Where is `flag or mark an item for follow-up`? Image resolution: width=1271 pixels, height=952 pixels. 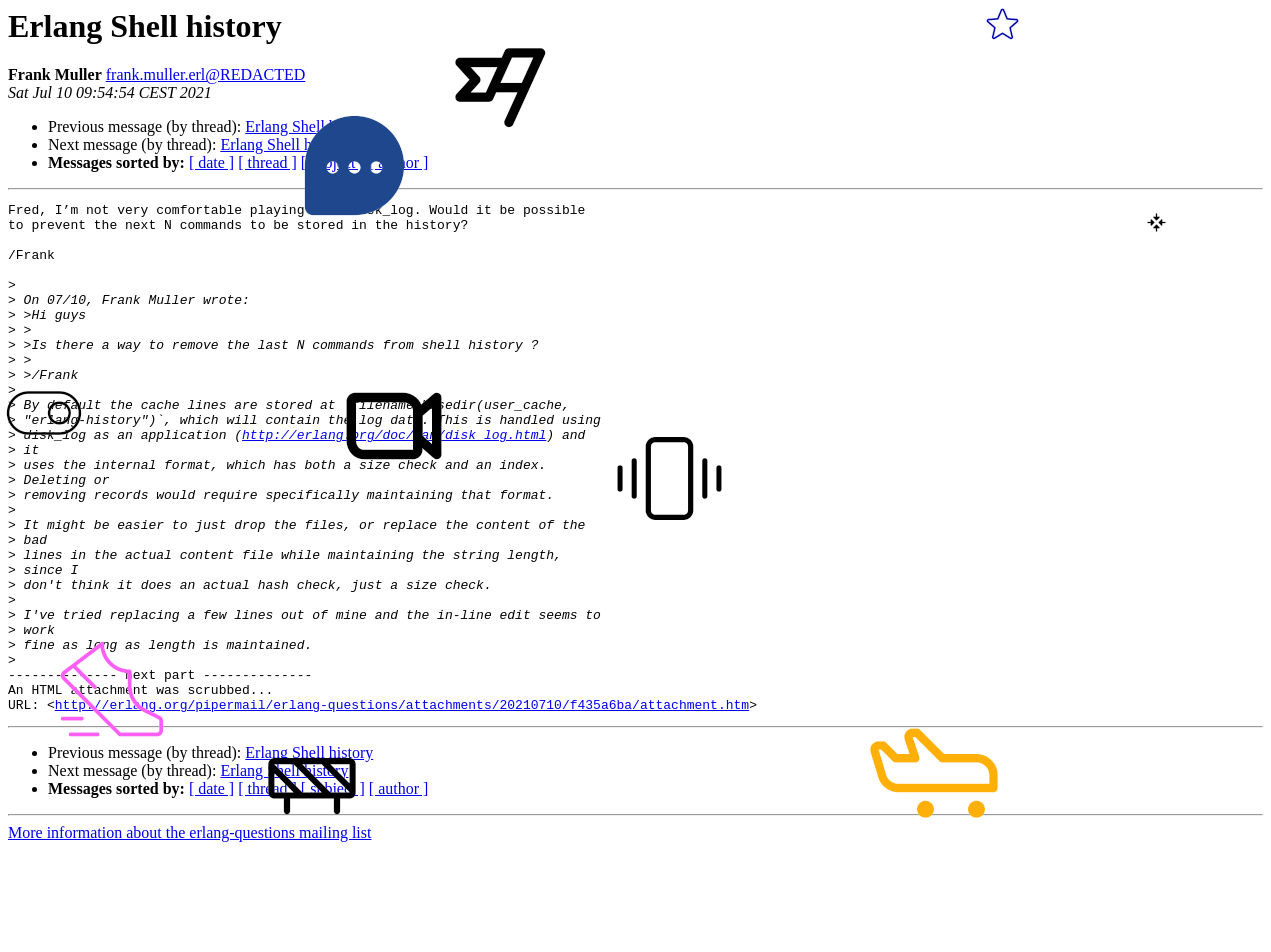
flag or mark an item for follow-up is located at coordinates (499, 84).